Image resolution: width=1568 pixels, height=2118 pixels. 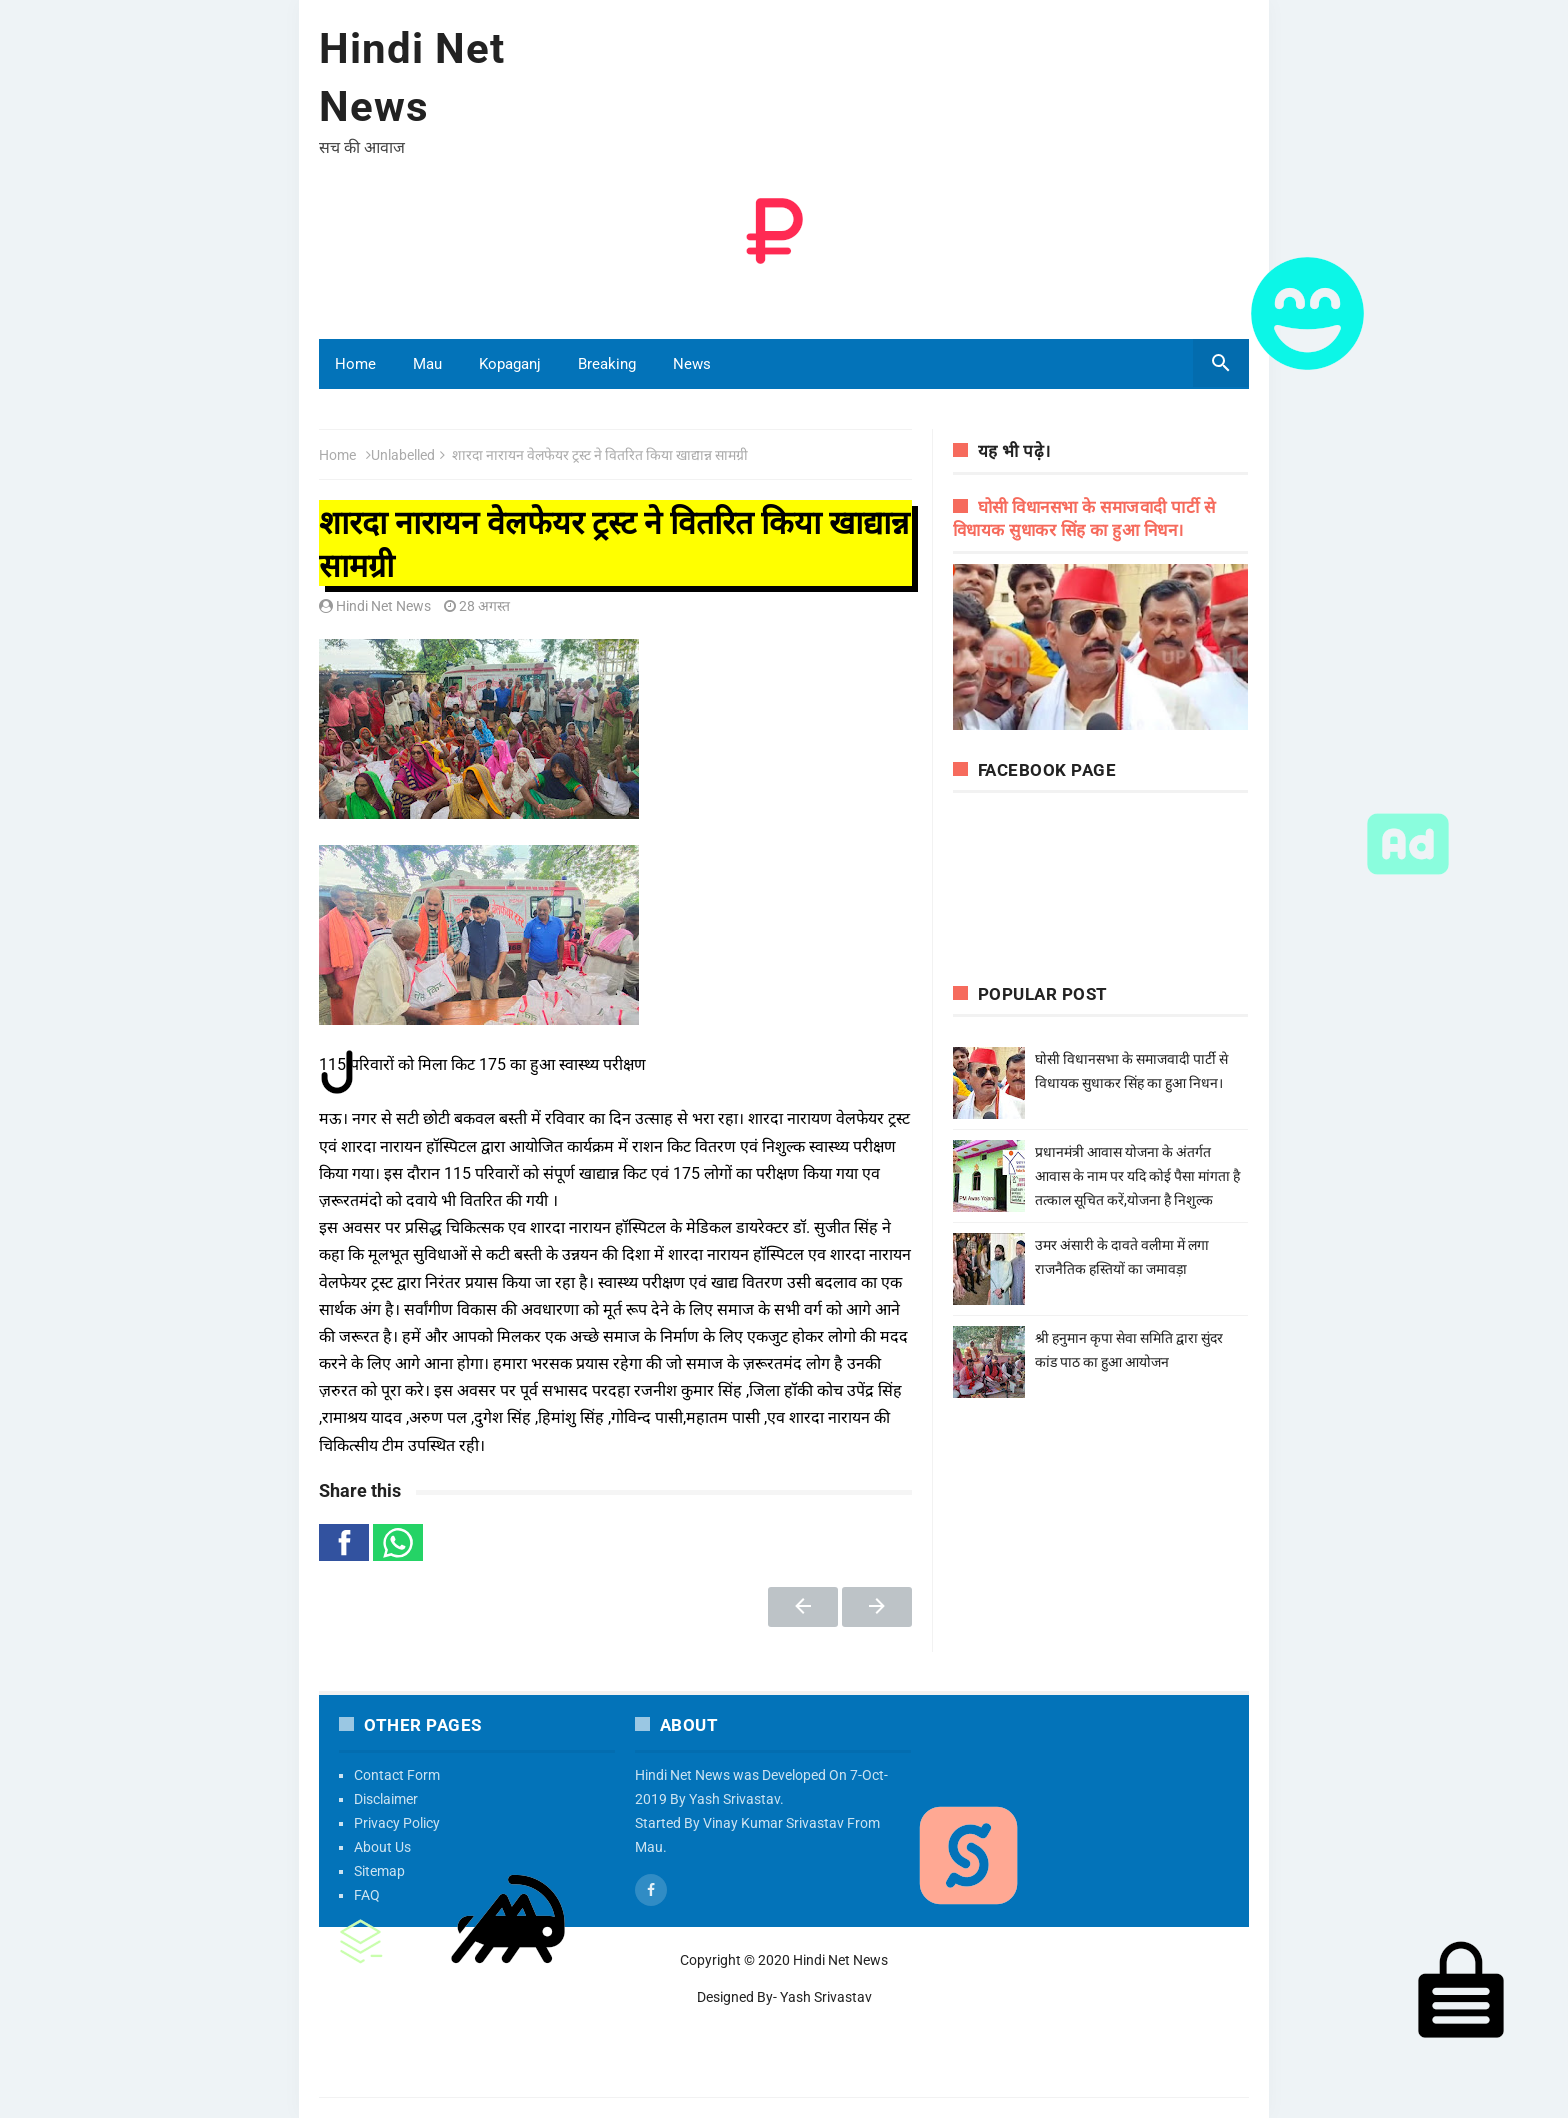 What do you see at coordinates (777, 231) in the screenshot?
I see `indicates Russian ruble currency` at bounding box center [777, 231].